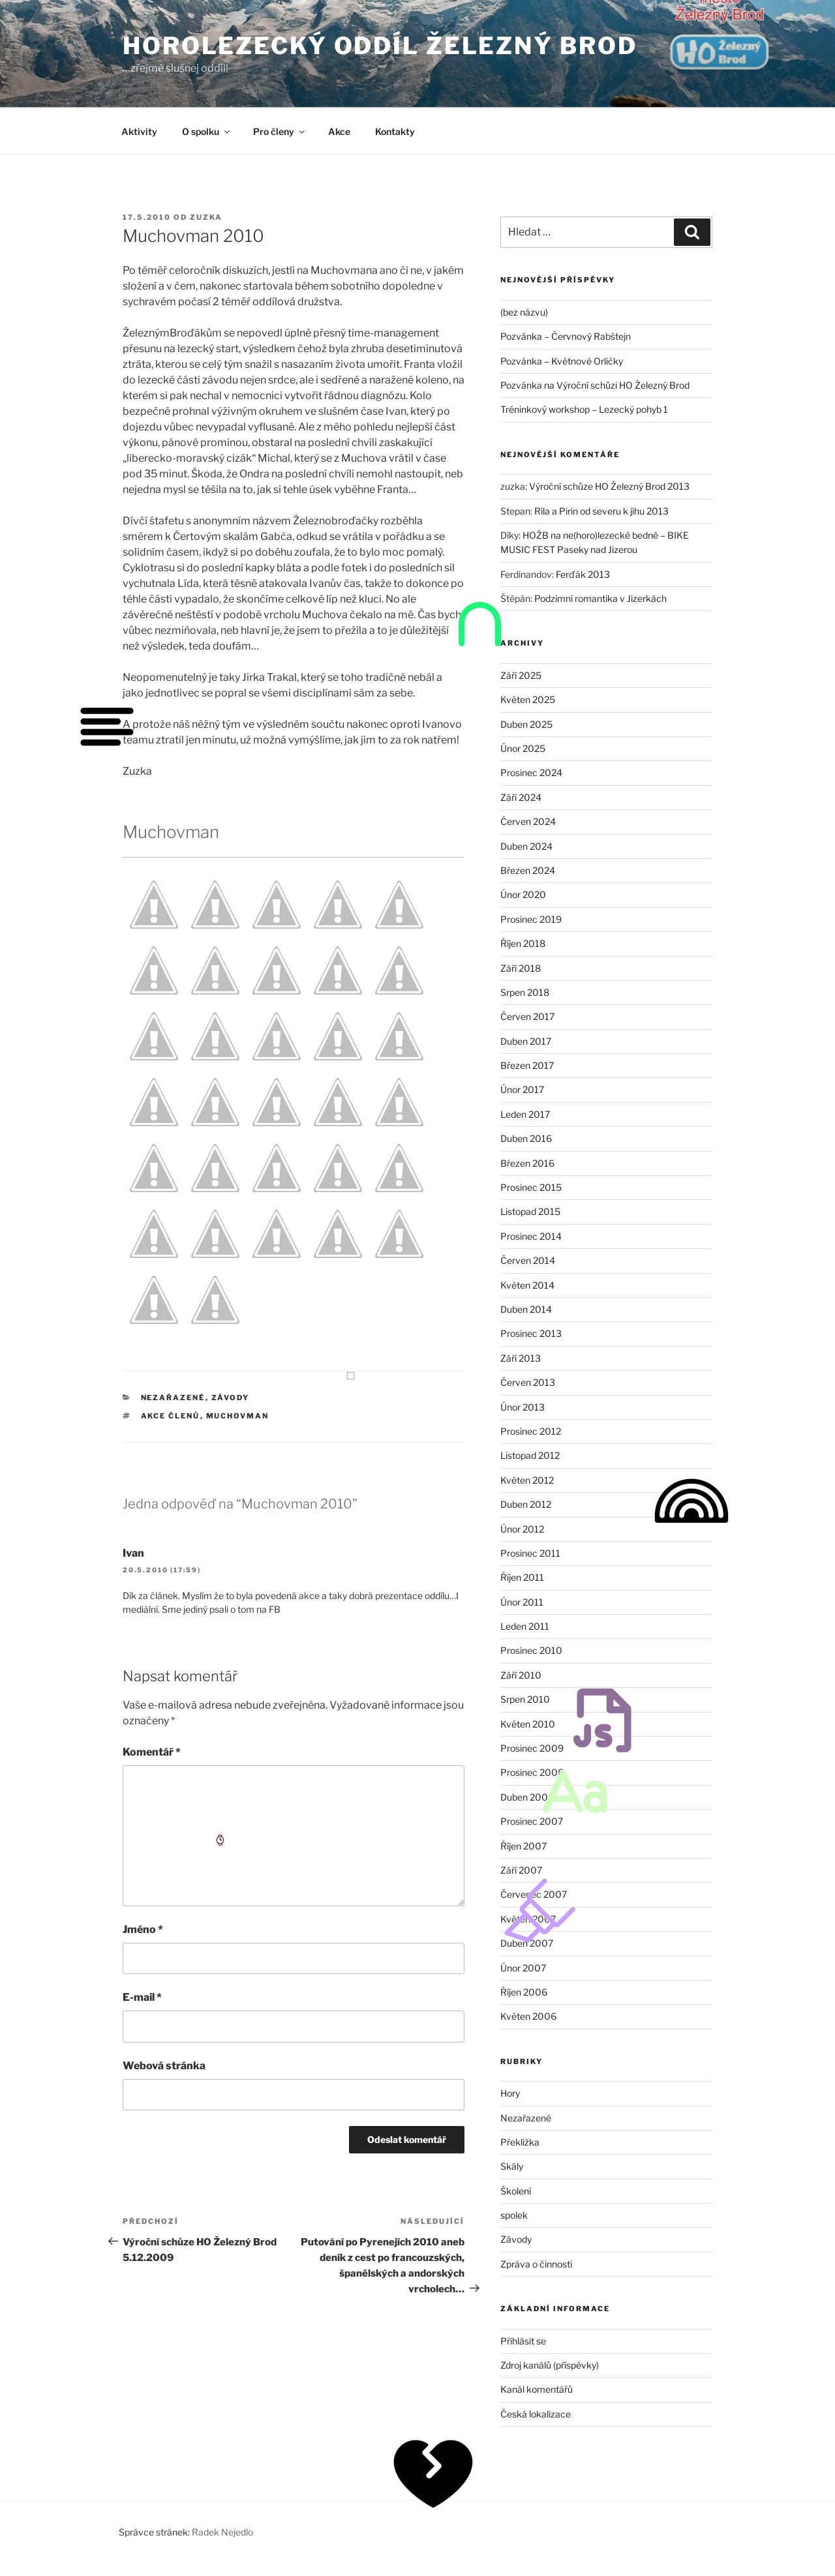 The width and height of the screenshot is (835, 2576). Describe the element at coordinates (350, 1375) in the screenshot. I see `stop media playback` at that location.